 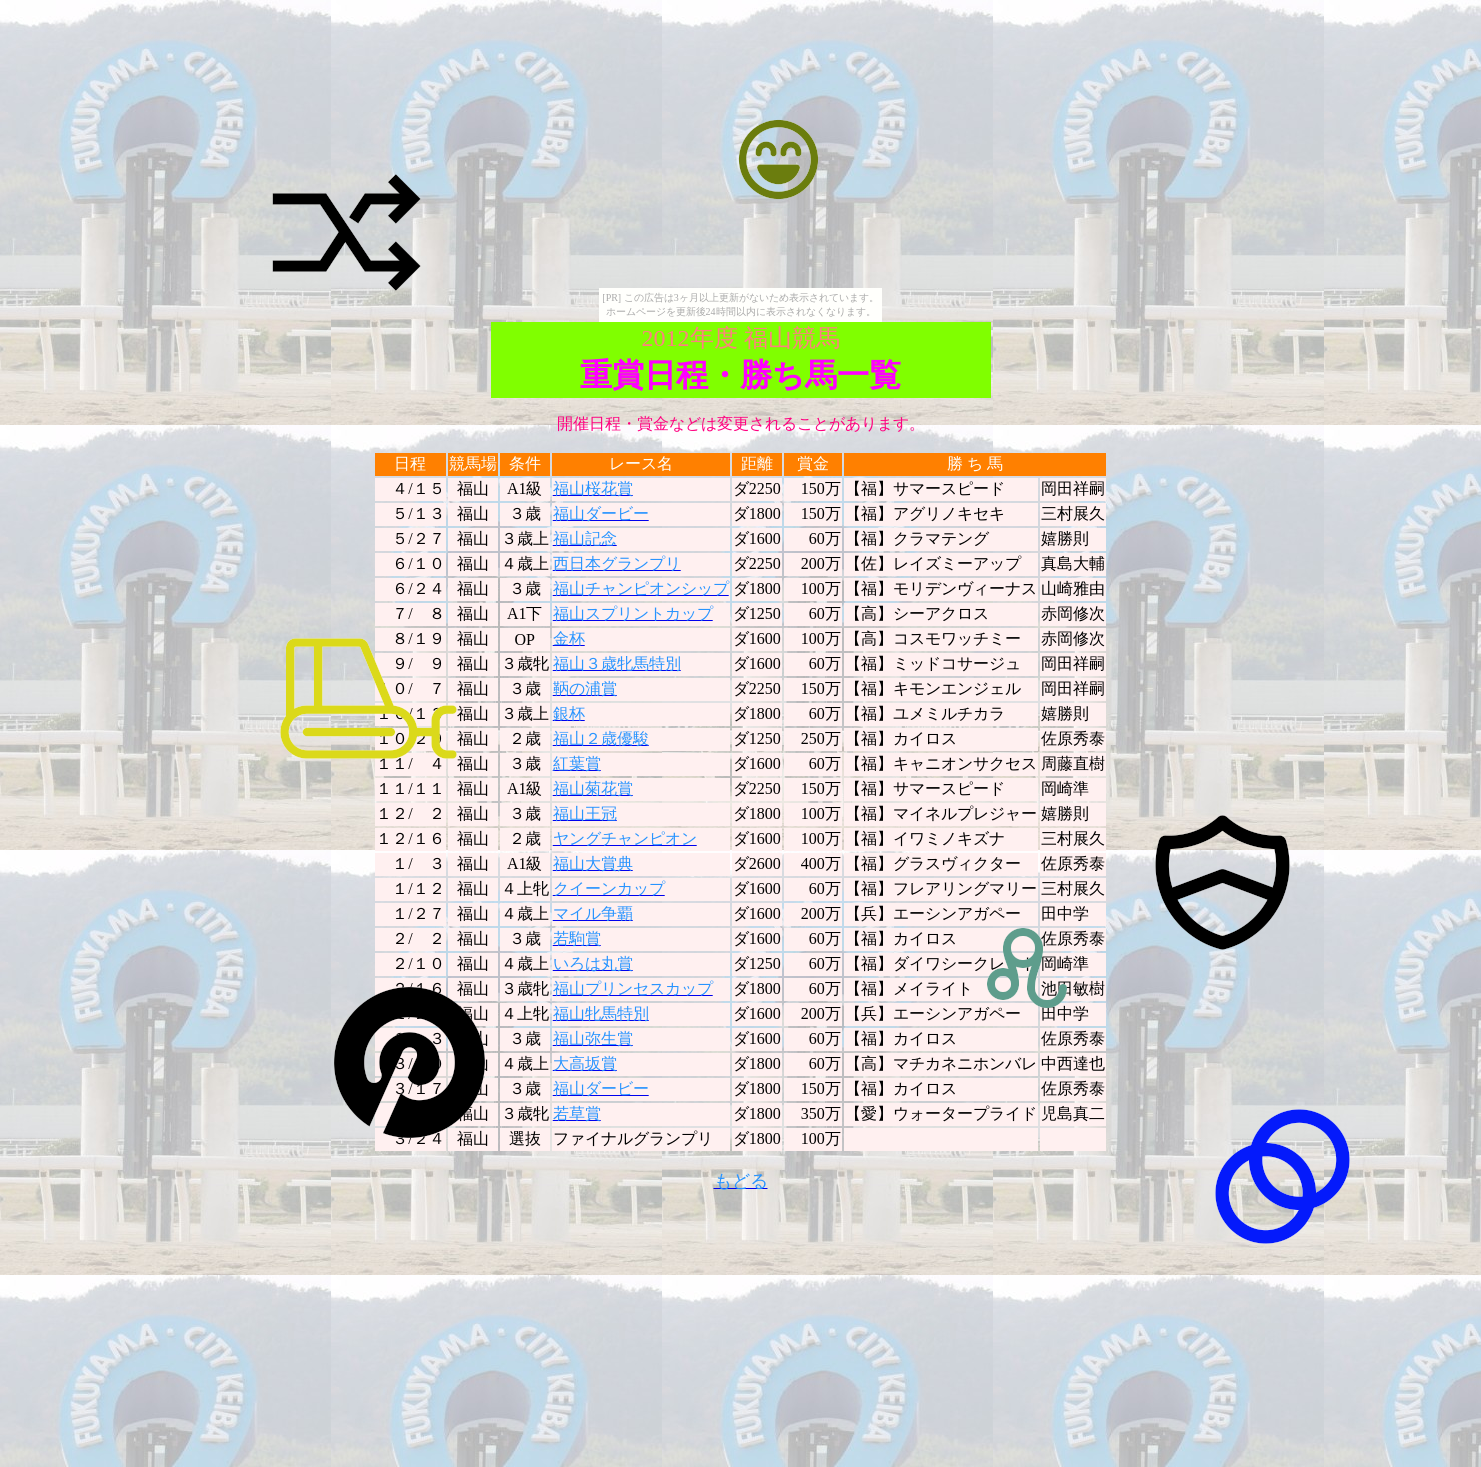 I want to click on react with a laughing emoji, so click(x=778, y=159).